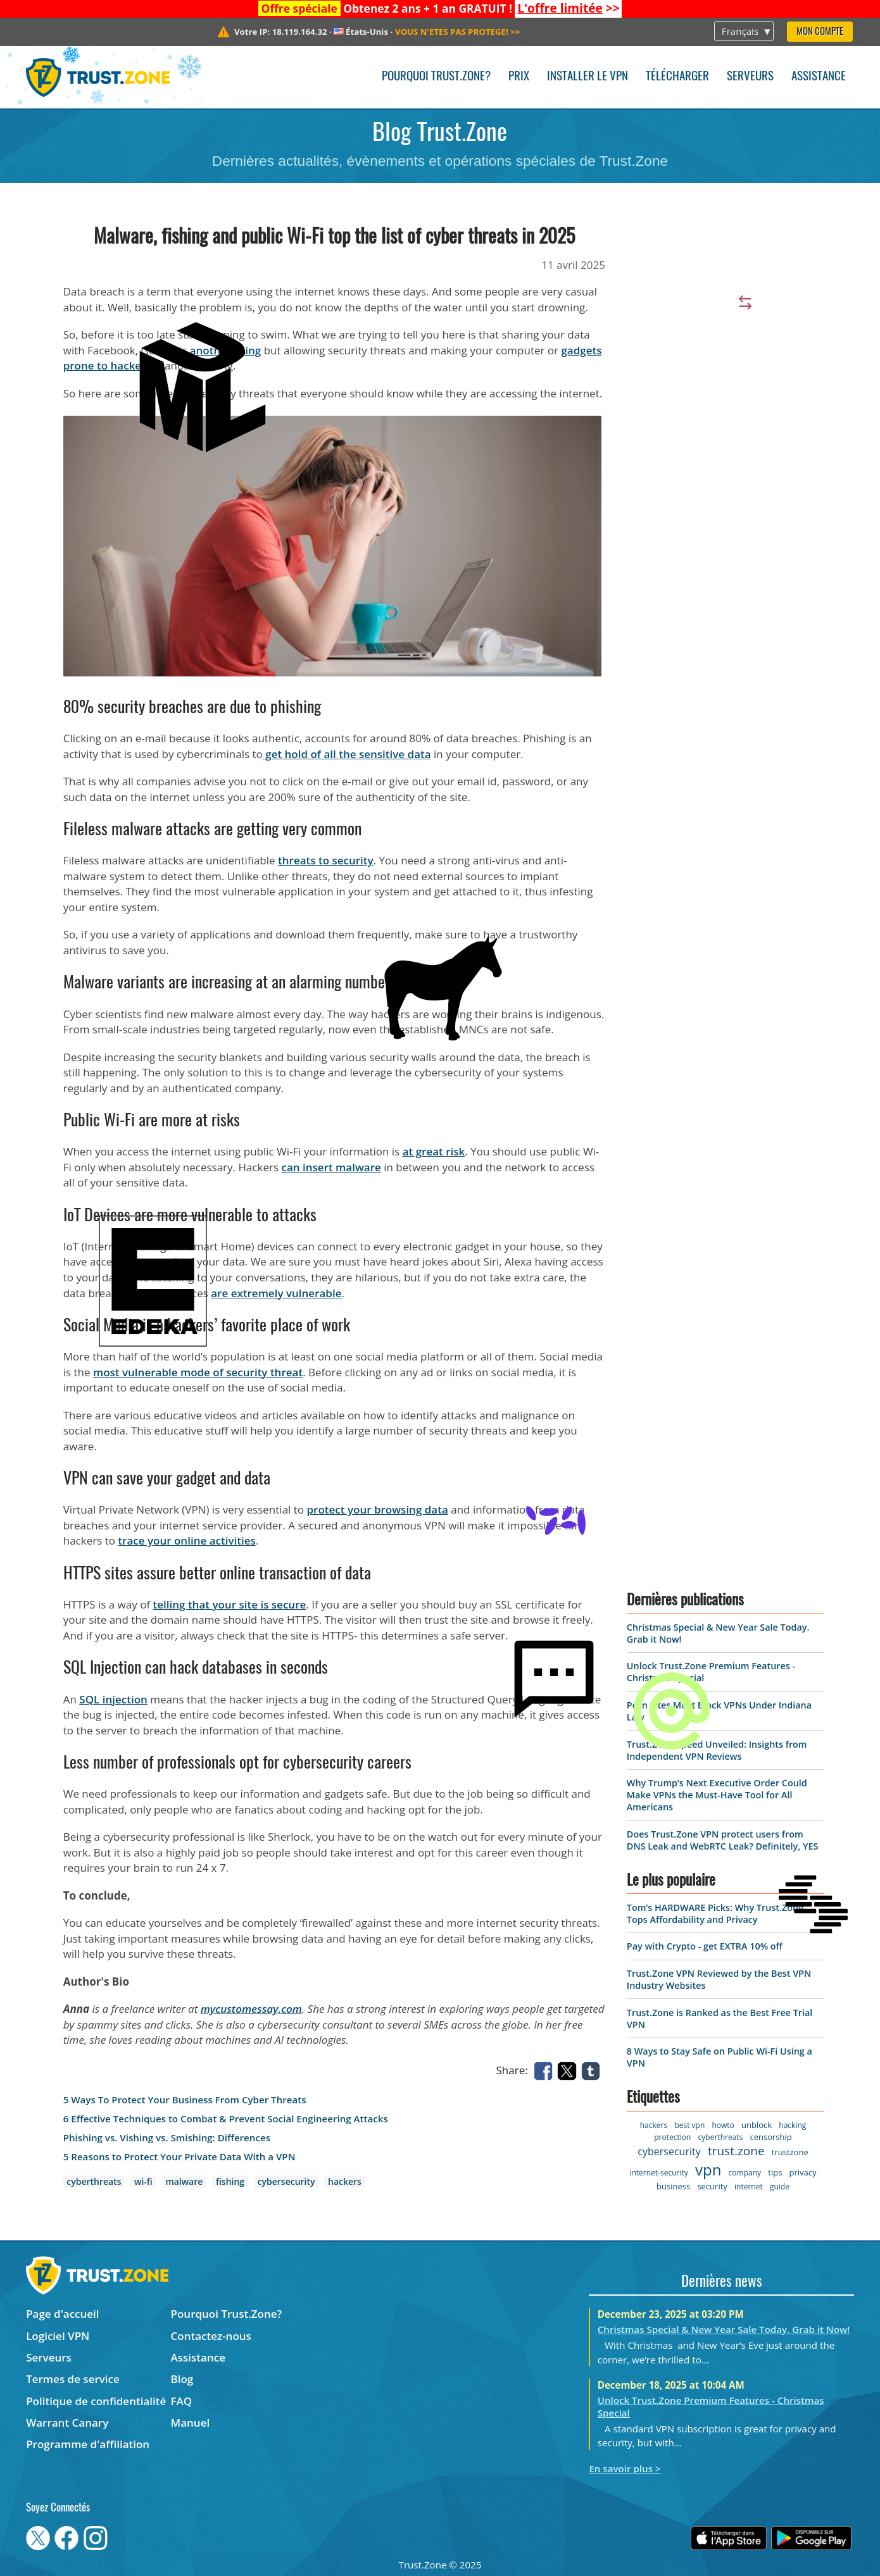 This screenshot has width=880, height=2576. Describe the element at coordinates (153, 1281) in the screenshot. I see `open the EDEKA grocery store app` at that location.